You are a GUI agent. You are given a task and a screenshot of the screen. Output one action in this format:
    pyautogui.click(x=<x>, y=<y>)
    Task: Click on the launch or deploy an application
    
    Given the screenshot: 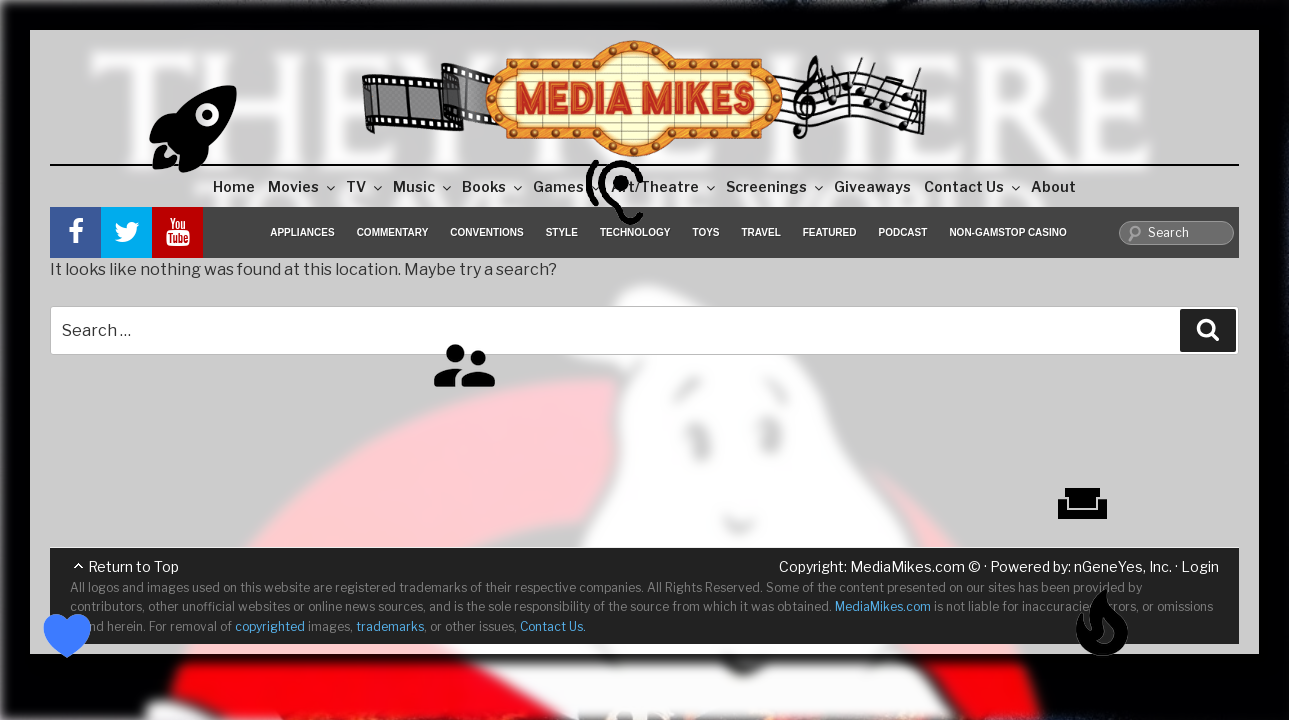 What is the action you would take?
    pyautogui.click(x=193, y=129)
    